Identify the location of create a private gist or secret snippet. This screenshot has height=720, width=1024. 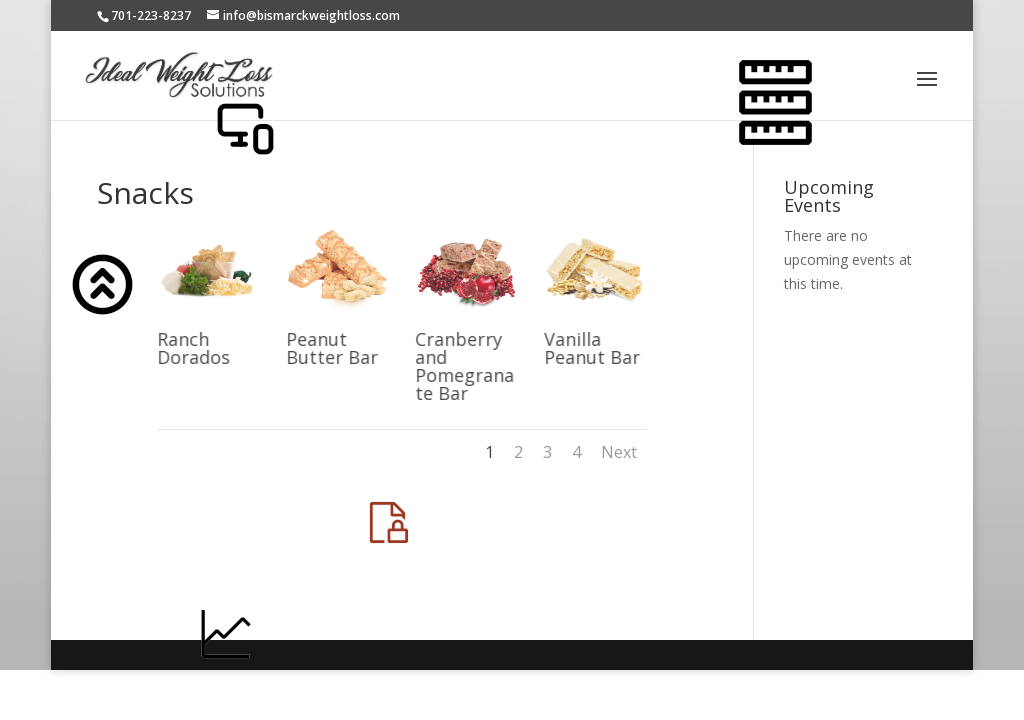
(387, 522).